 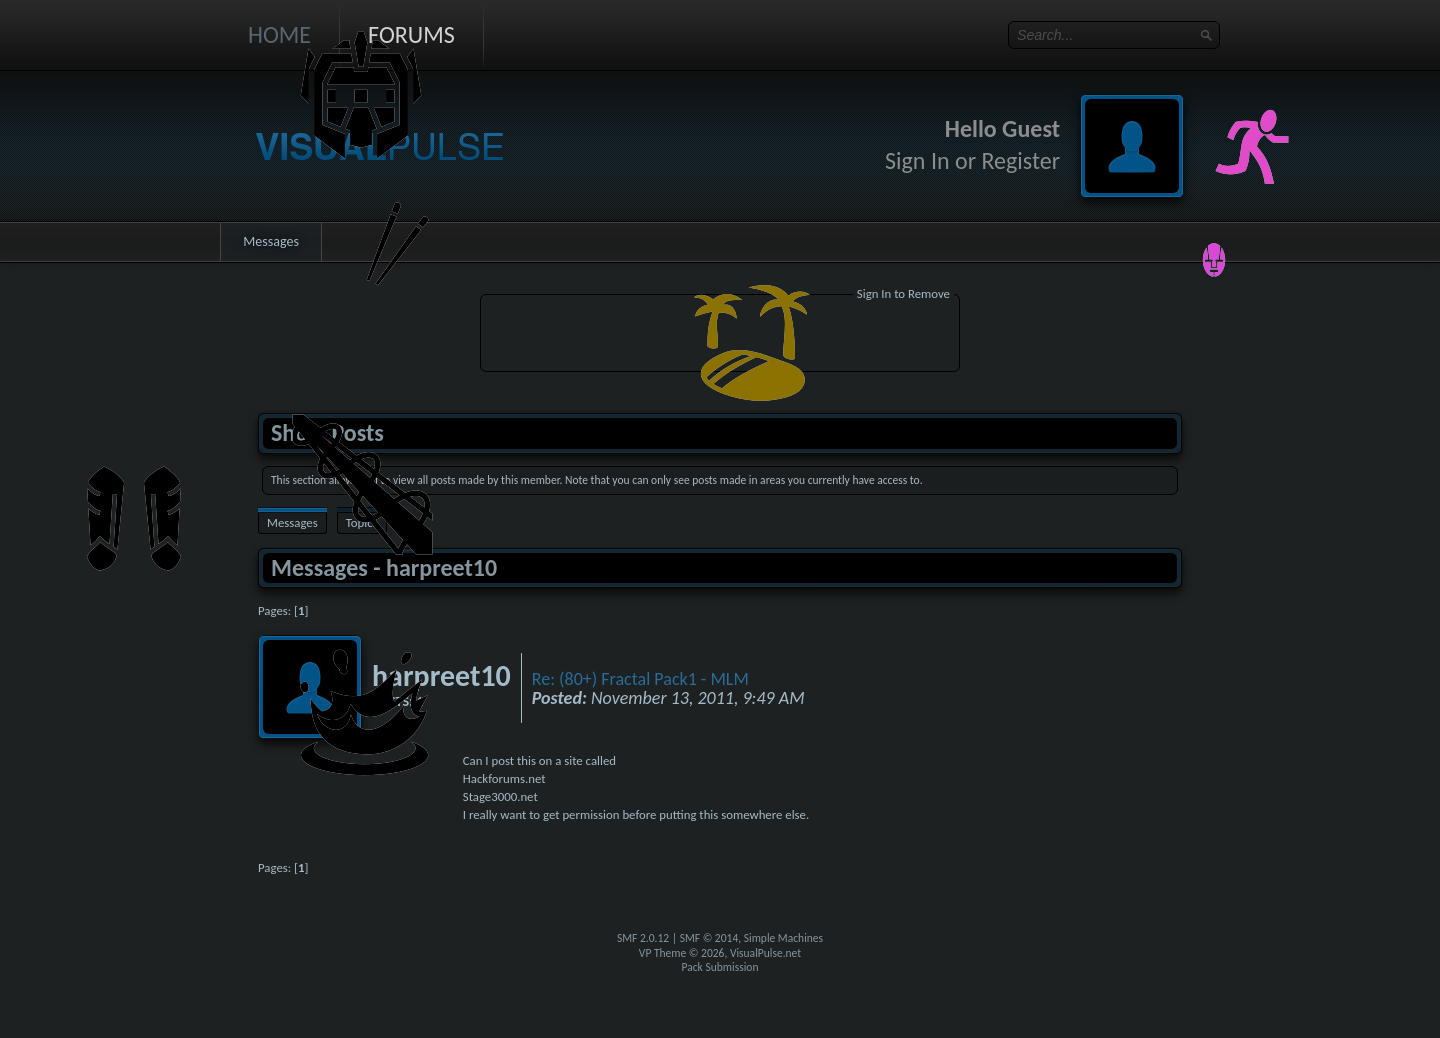 What do you see at coordinates (362, 484) in the screenshot?
I see `activate wave or beam attack` at bounding box center [362, 484].